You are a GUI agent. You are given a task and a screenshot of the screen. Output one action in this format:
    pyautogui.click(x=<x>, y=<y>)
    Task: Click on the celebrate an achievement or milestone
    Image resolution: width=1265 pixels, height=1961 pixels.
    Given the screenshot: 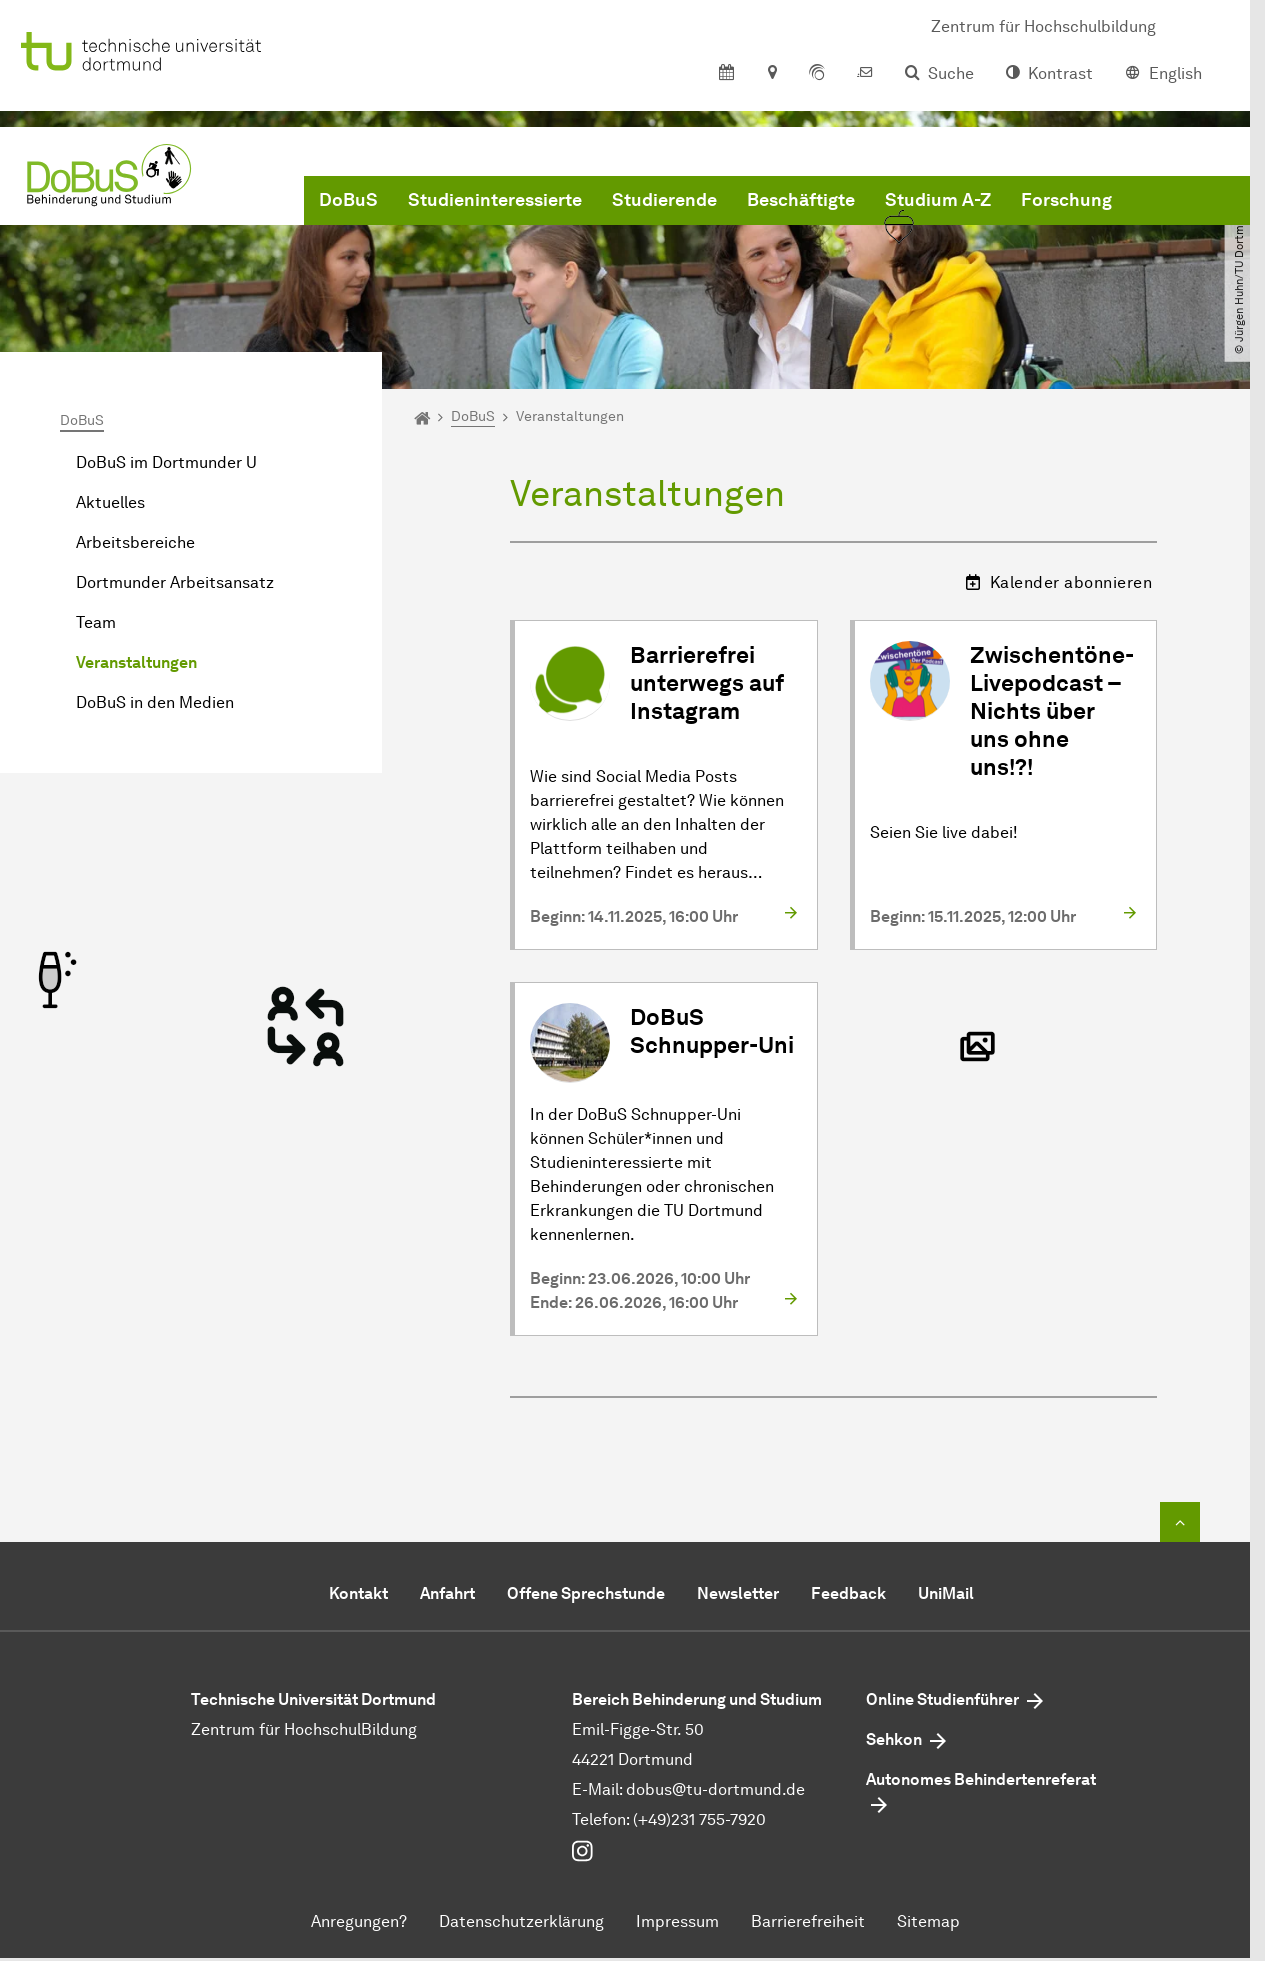 What is the action you would take?
    pyautogui.click(x=52, y=980)
    